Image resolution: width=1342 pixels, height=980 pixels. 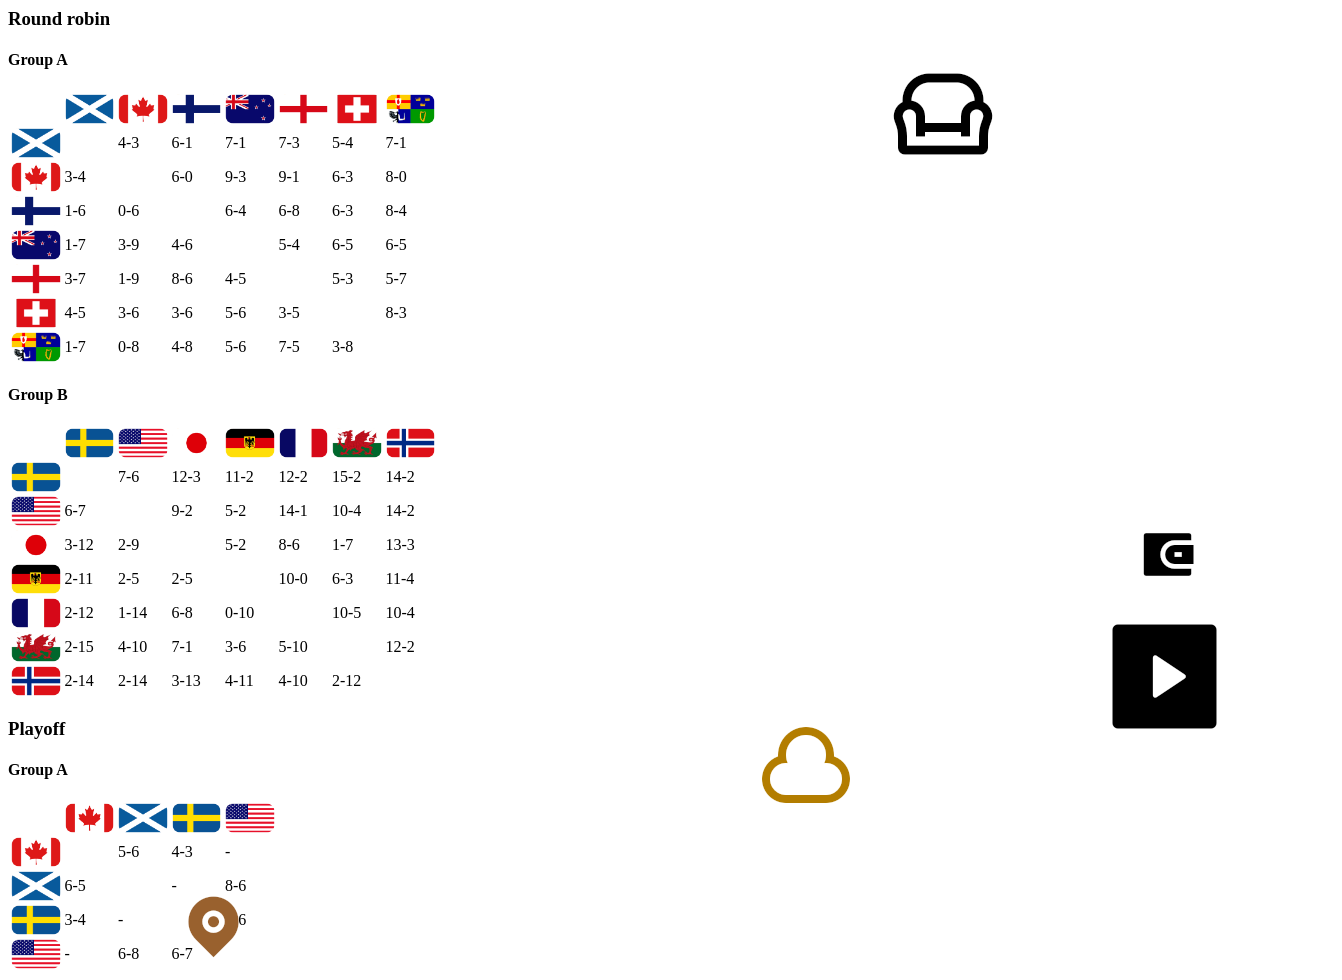 What do you see at coordinates (806, 767) in the screenshot?
I see `indicates cloudy weather conditions` at bounding box center [806, 767].